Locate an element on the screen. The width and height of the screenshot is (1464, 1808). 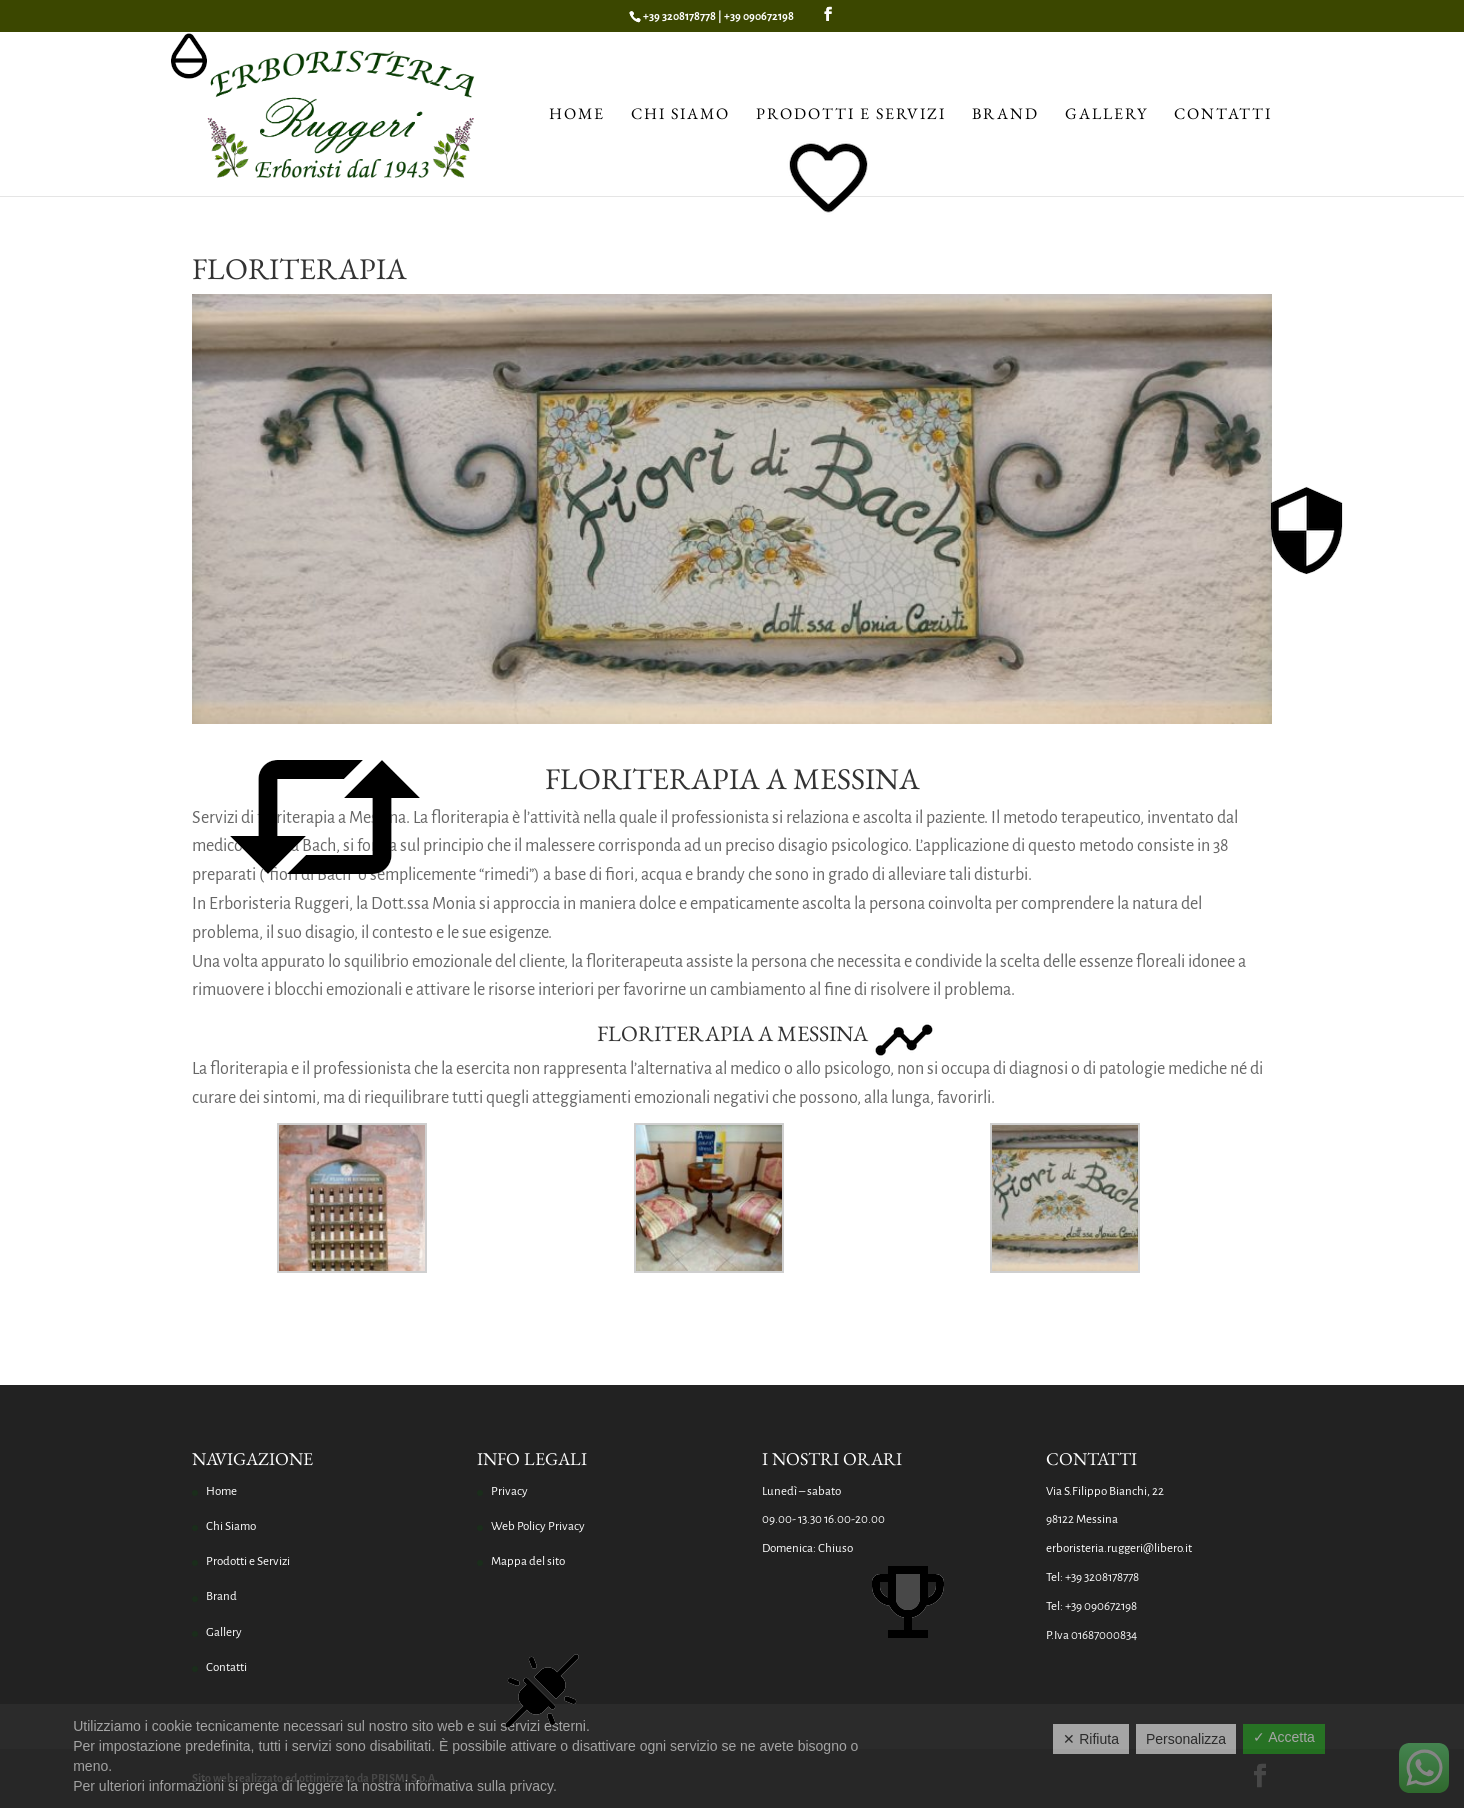
indicates partial fill or half capacity is located at coordinates (189, 56).